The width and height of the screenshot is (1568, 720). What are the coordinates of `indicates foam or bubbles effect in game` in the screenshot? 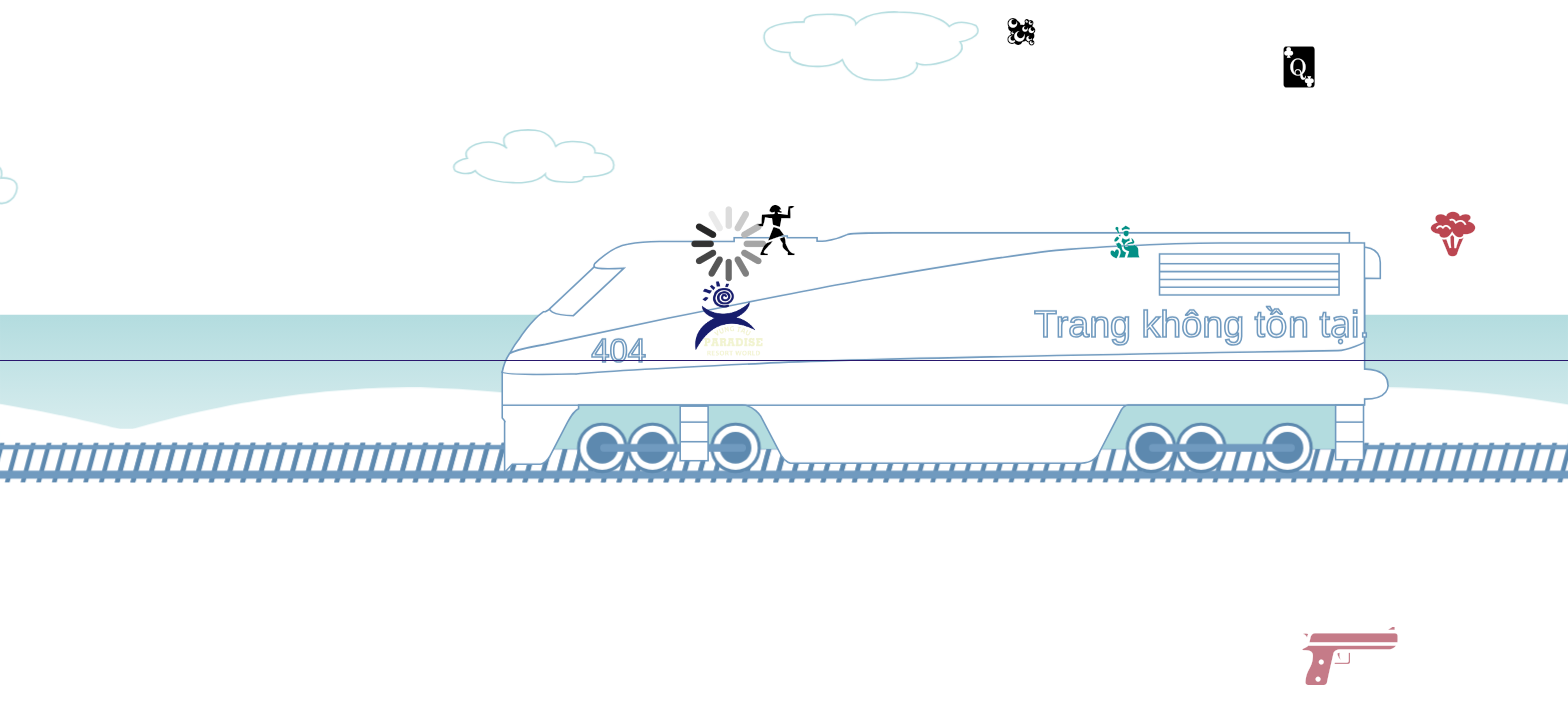 It's located at (1021, 32).